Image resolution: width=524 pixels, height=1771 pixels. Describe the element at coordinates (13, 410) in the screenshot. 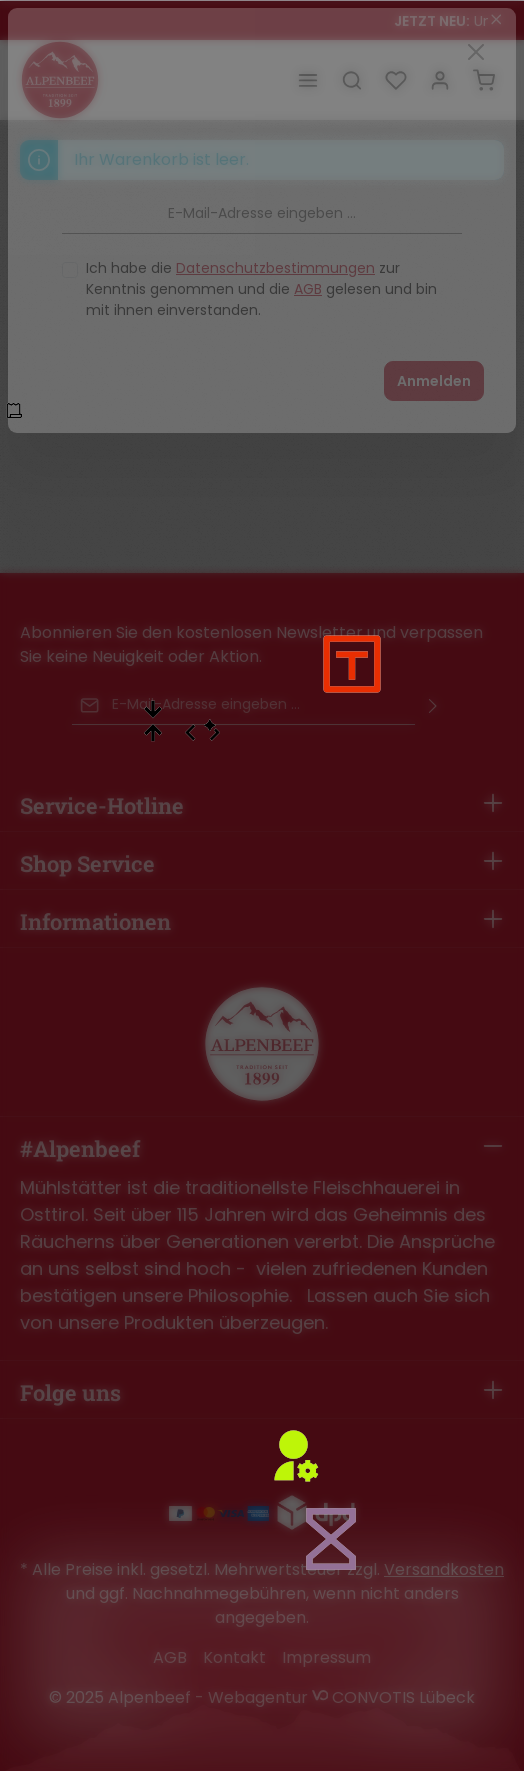

I see `view receipt or transaction history` at that location.